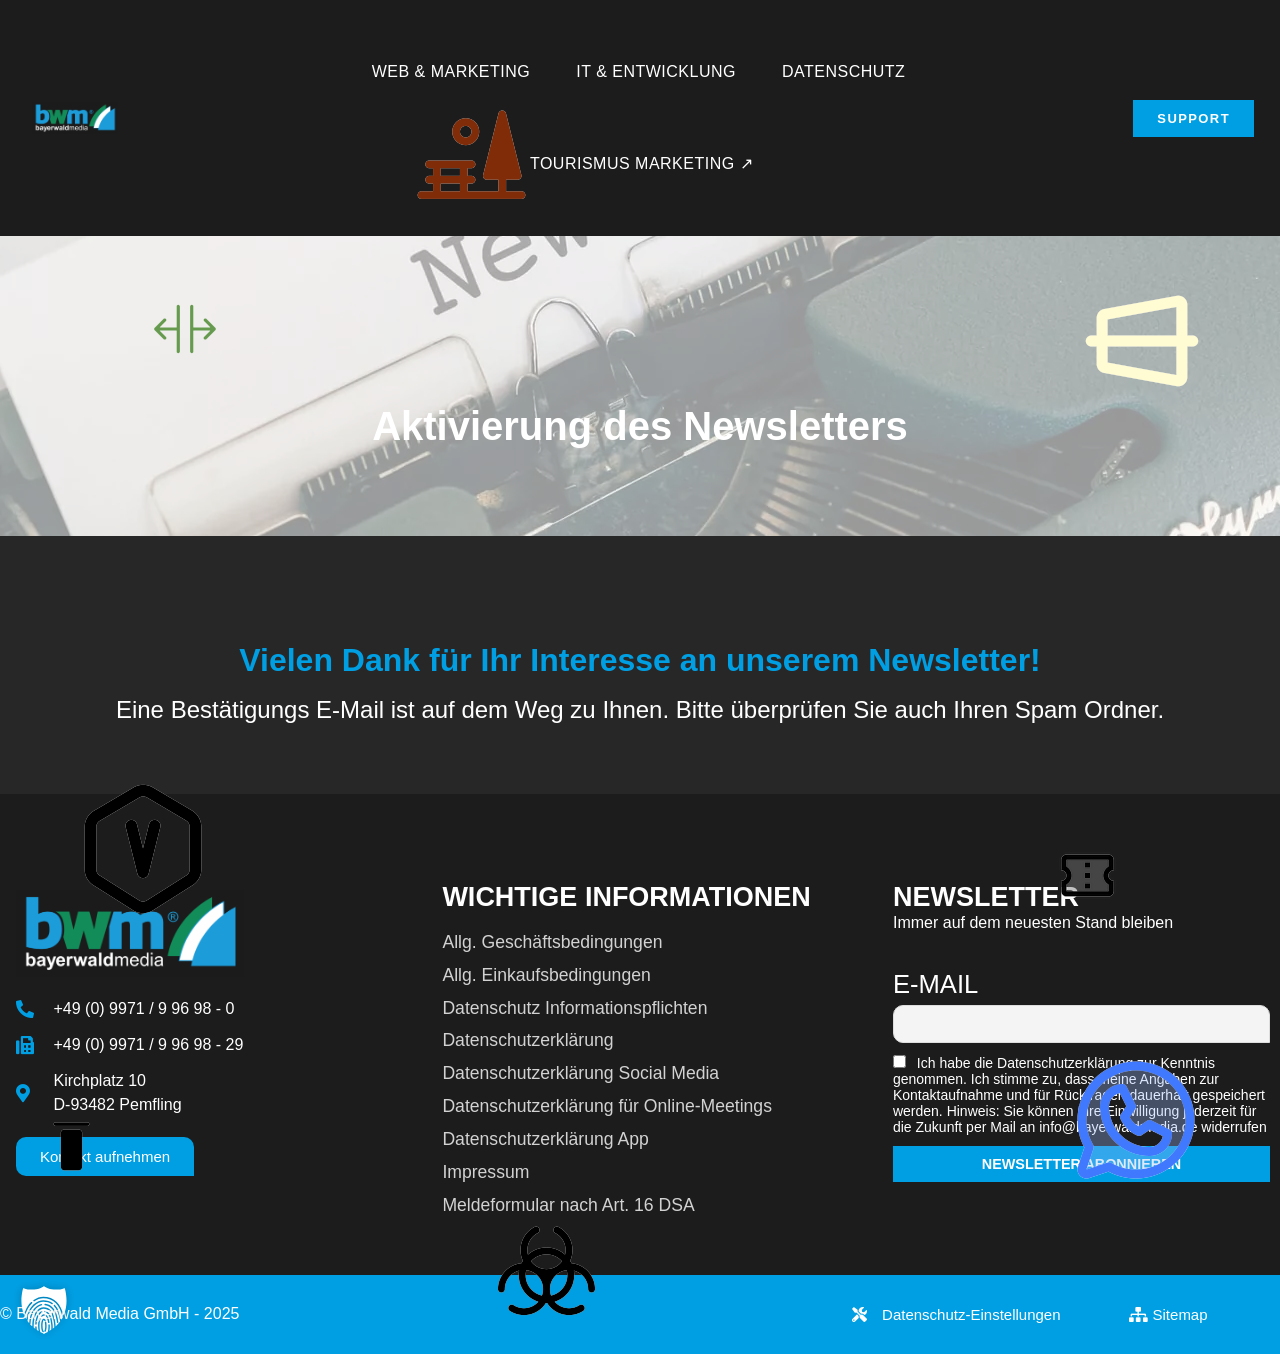 The height and width of the screenshot is (1354, 1280). I want to click on split view horizontally, so click(185, 329).